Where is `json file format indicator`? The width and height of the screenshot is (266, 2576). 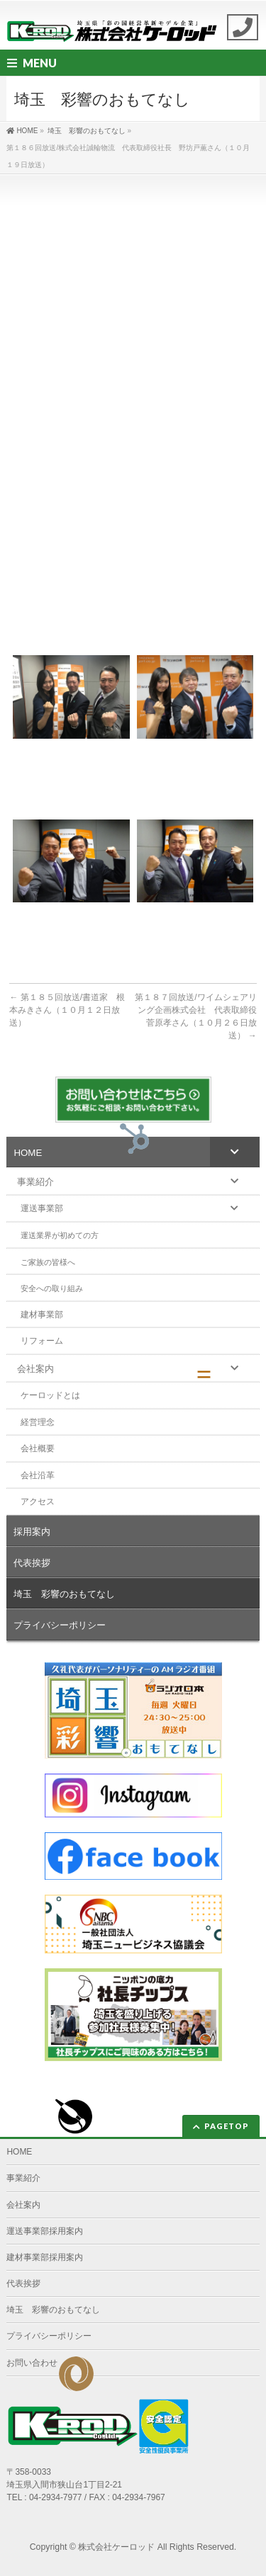
json file format indicator is located at coordinates (76, 2373).